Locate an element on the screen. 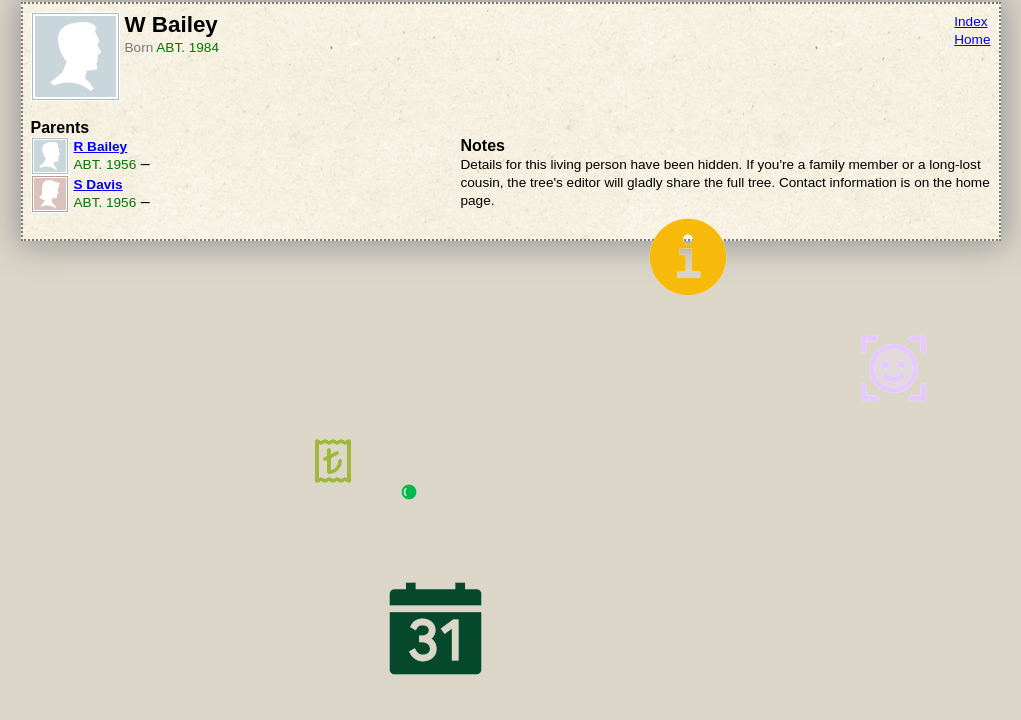 The height and width of the screenshot is (720, 1021). view calendar or schedule is located at coordinates (435, 628).